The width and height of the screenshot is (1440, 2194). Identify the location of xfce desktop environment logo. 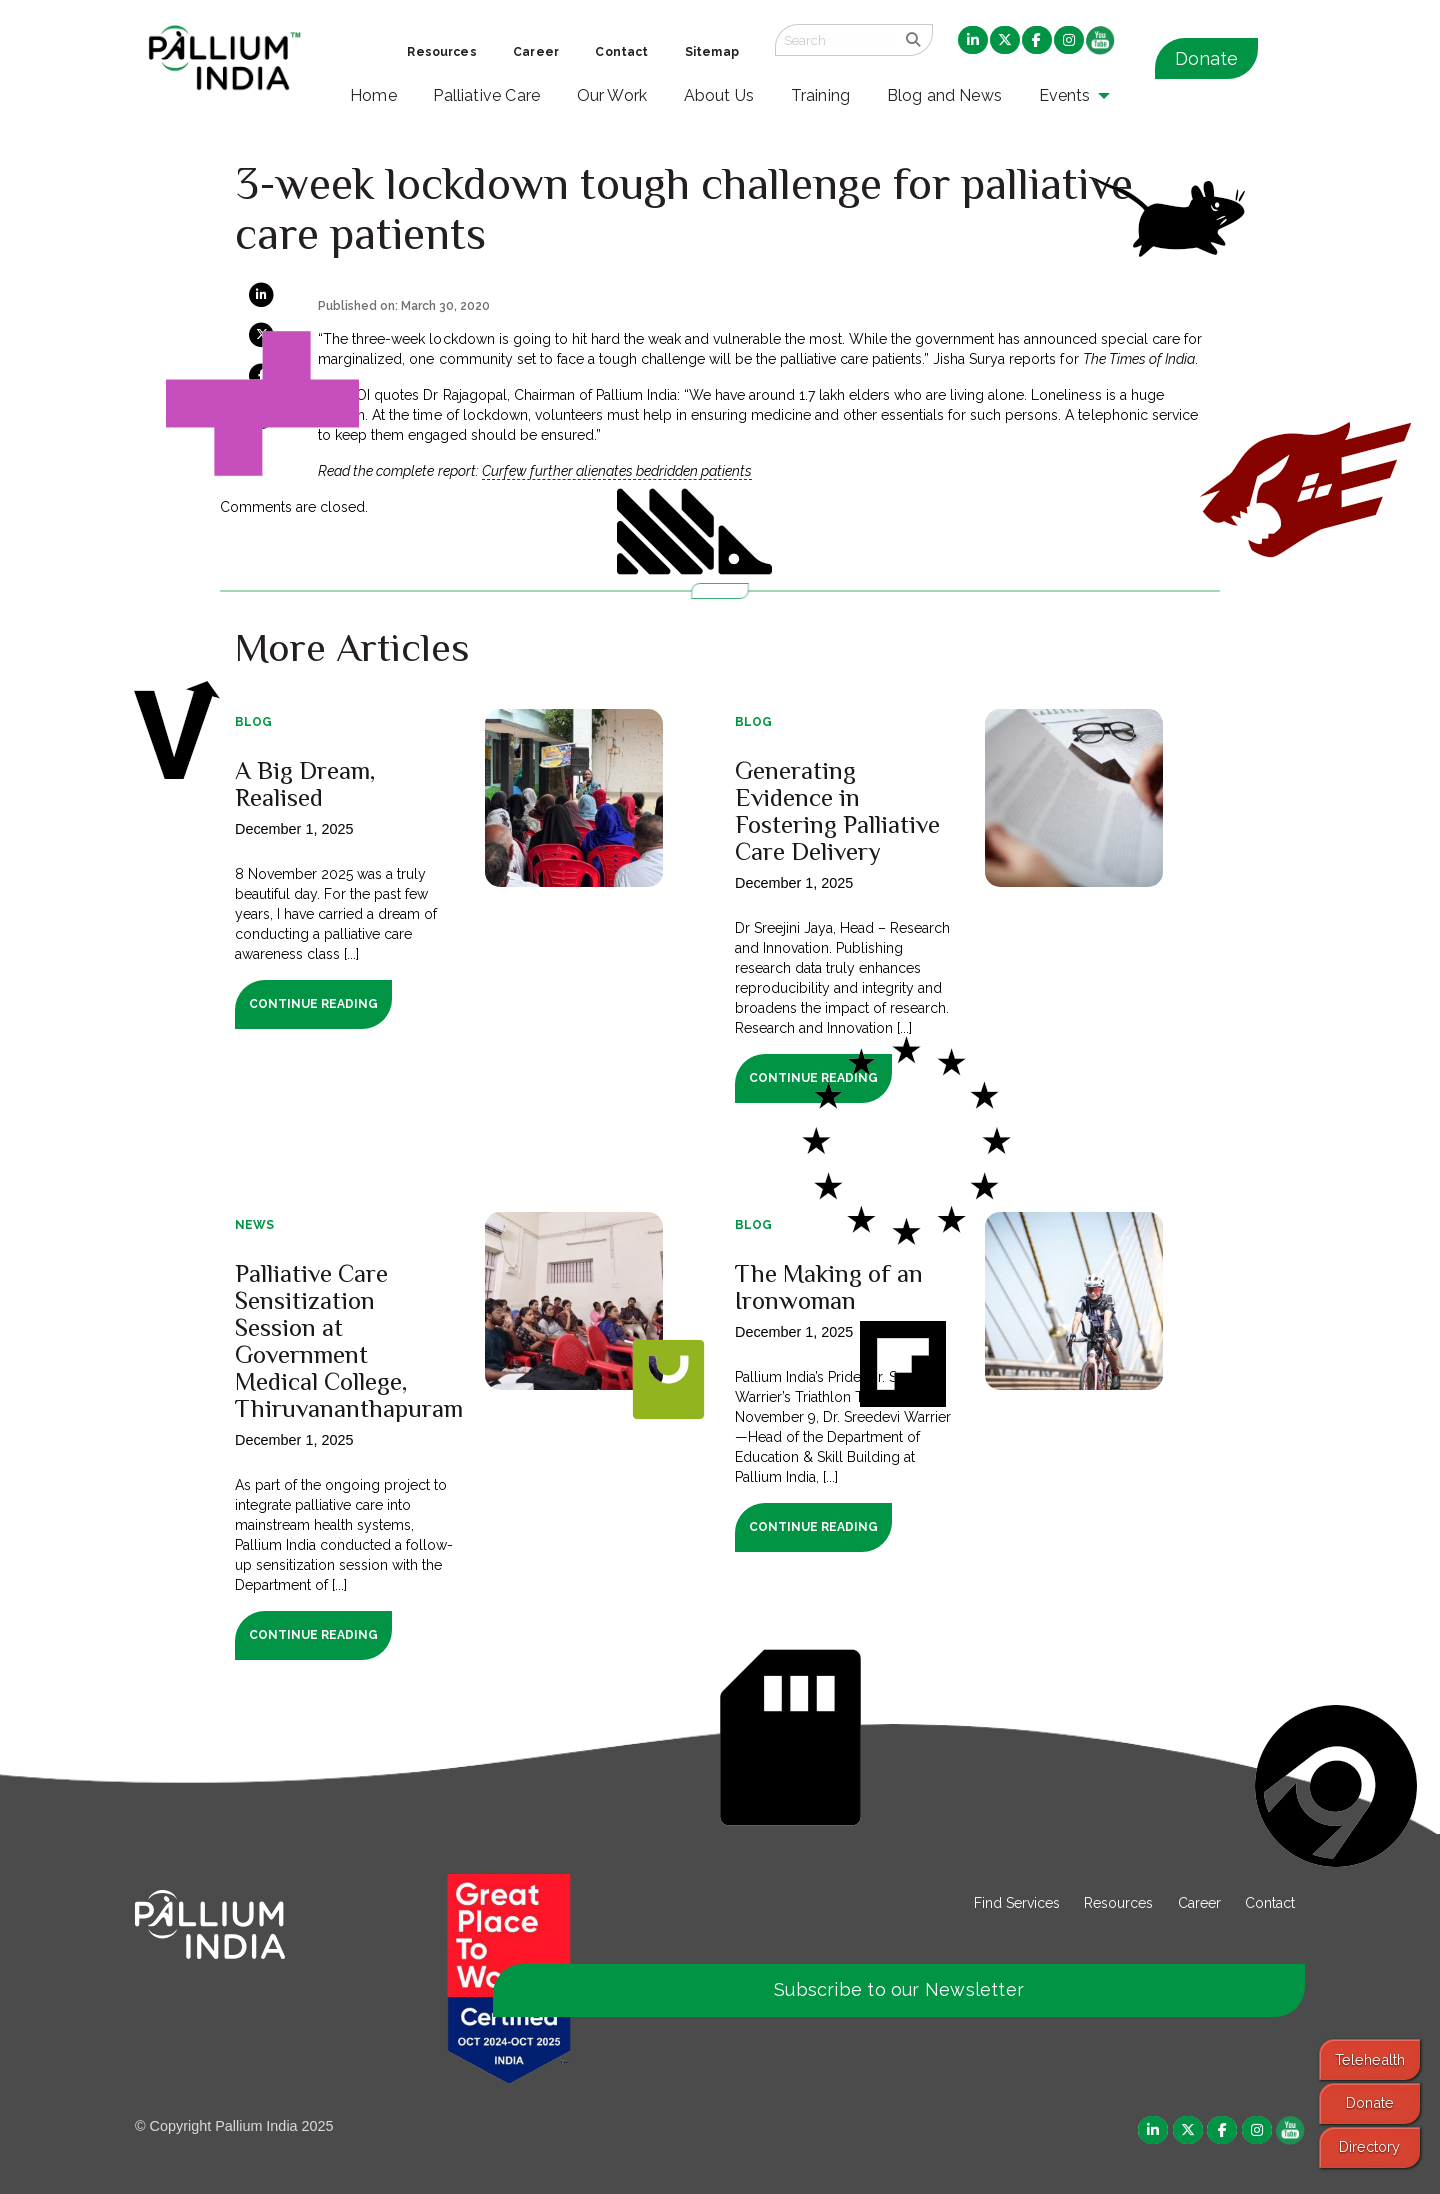
(1169, 217).